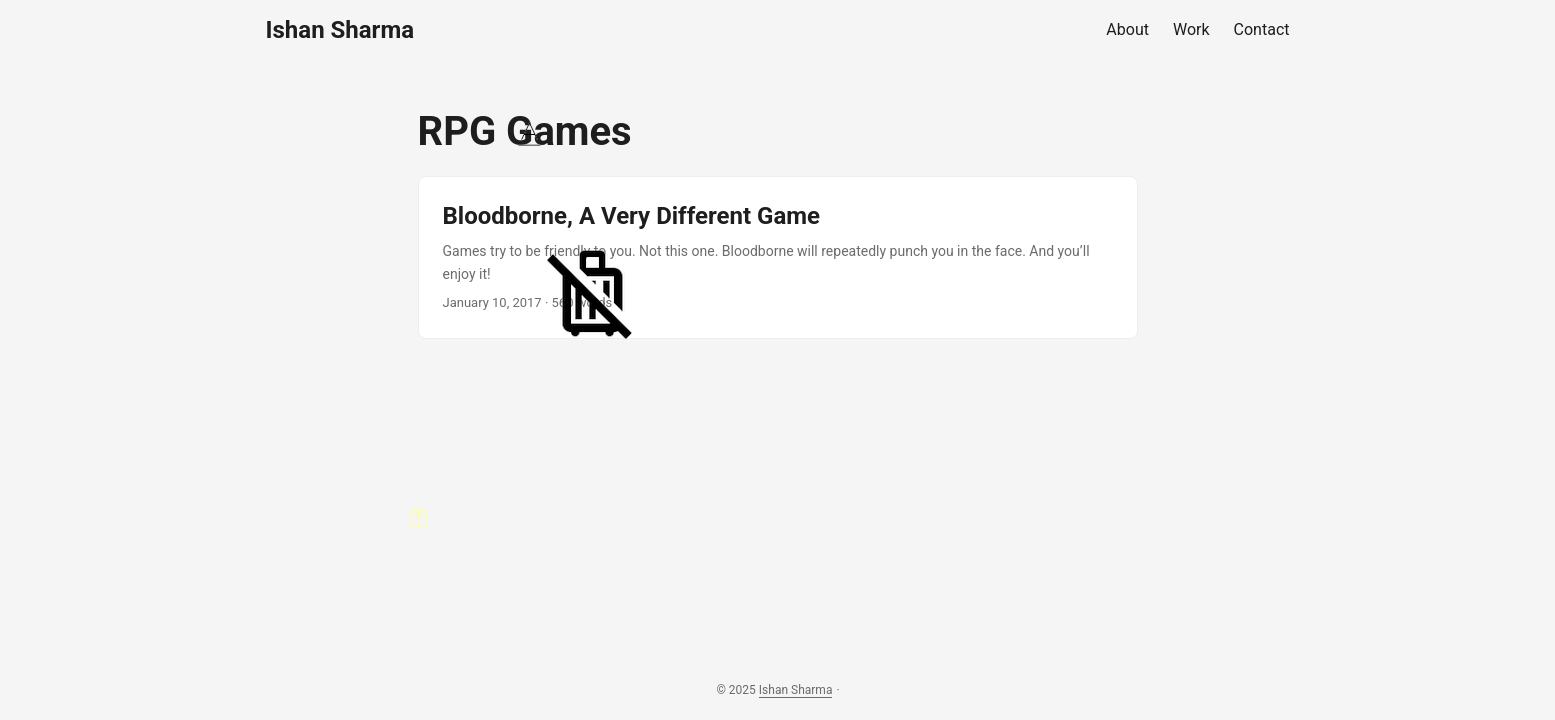 The image size is (1555, 720). I want to click on luggage not allowed in this area, so click(592, 293).